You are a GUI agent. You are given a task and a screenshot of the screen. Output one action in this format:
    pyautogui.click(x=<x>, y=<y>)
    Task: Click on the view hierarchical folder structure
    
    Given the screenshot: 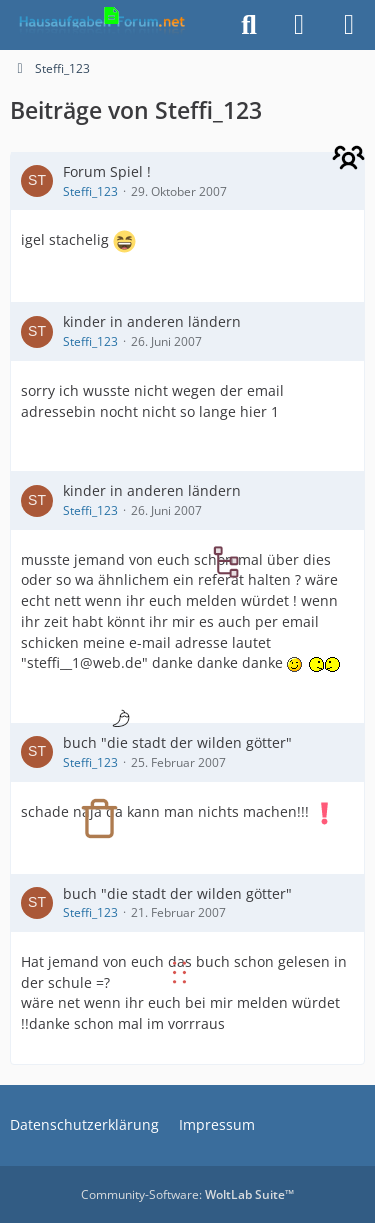 What is the action you would take?
    pyautogui.click(x=225, y=562)
    